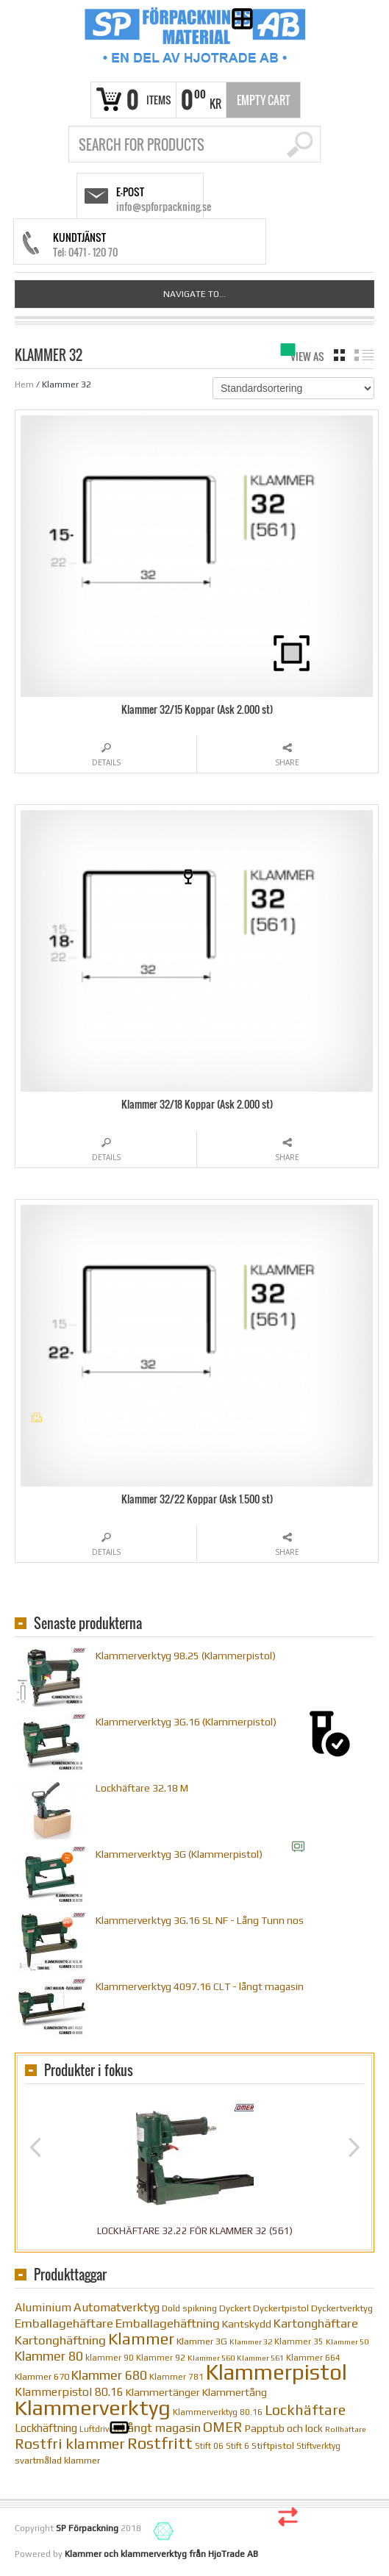  What do you see at coordinates (328, 1732) in the screenshot?
I see `test sample verified or approved` at bounding box center [328, 1732].